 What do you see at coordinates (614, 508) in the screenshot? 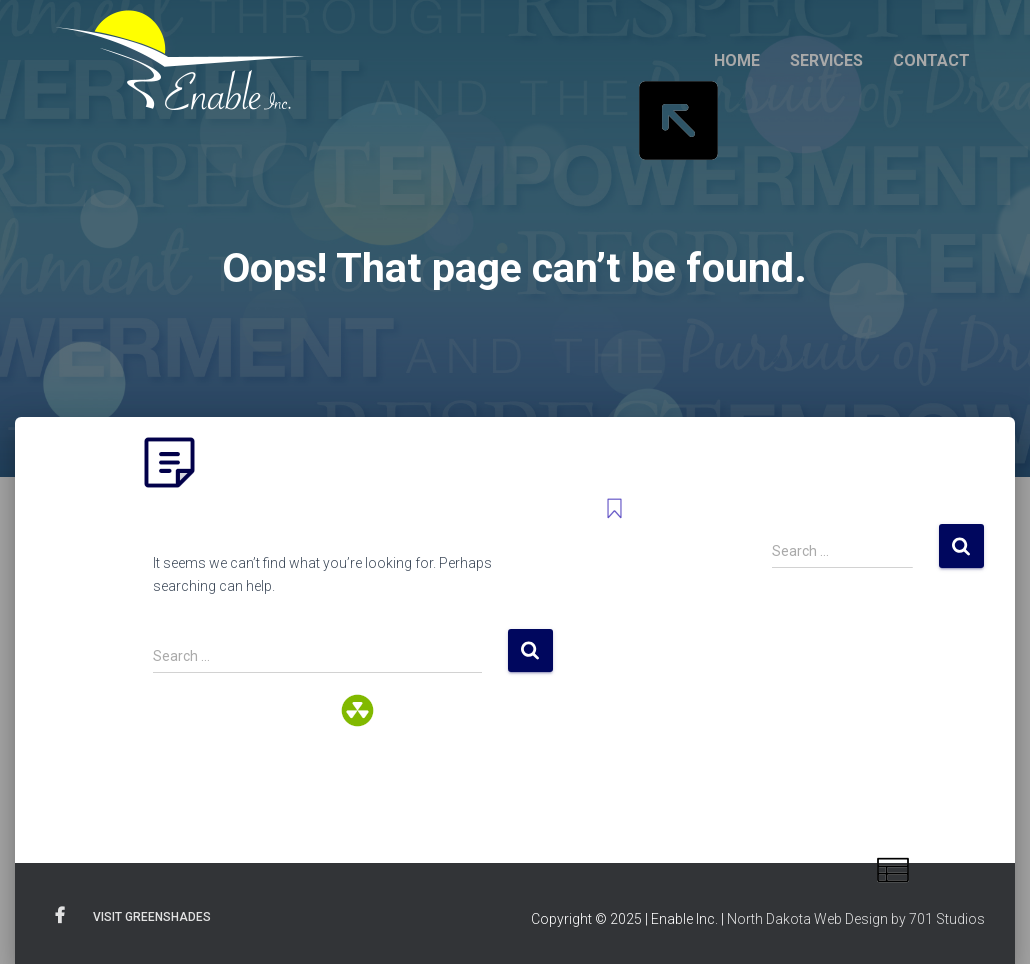
I see `bookmark this item for later` at bounding box center [614, 508].